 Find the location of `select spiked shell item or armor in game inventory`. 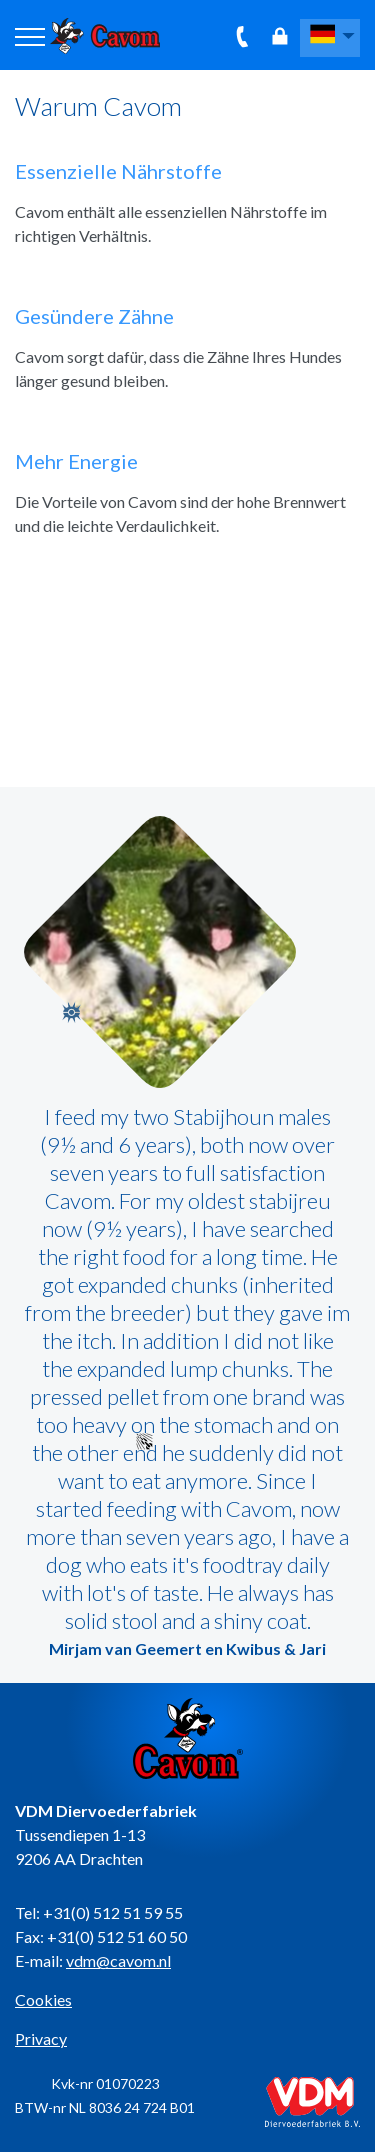

select spiked shell item or armor in game inventory is located at coordinates (71, 1012).